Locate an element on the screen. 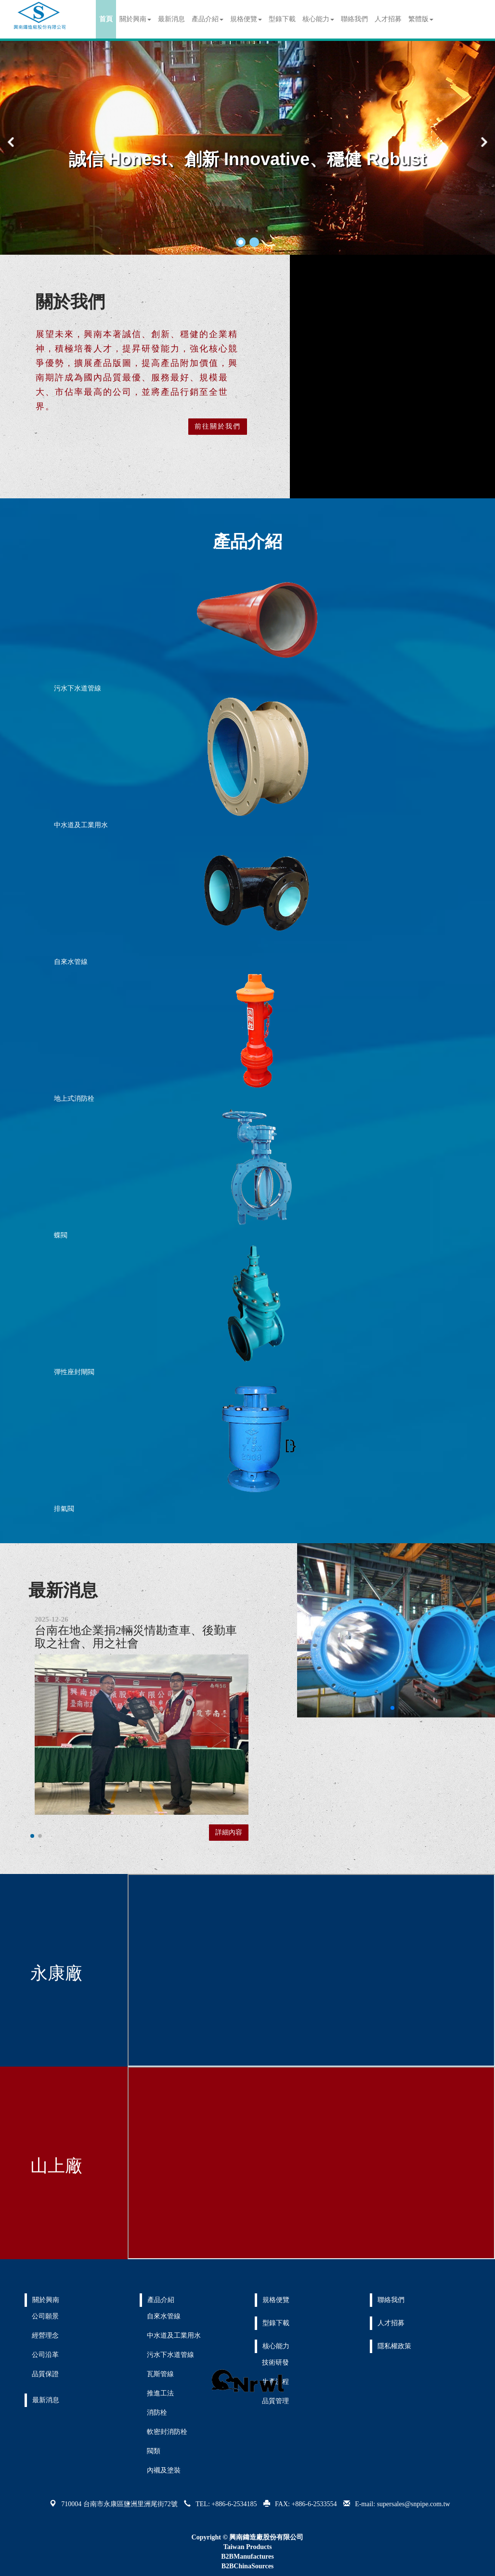 This screenshot has width=495, height=2576. super user community logo is located at coordinates (291, 1446).